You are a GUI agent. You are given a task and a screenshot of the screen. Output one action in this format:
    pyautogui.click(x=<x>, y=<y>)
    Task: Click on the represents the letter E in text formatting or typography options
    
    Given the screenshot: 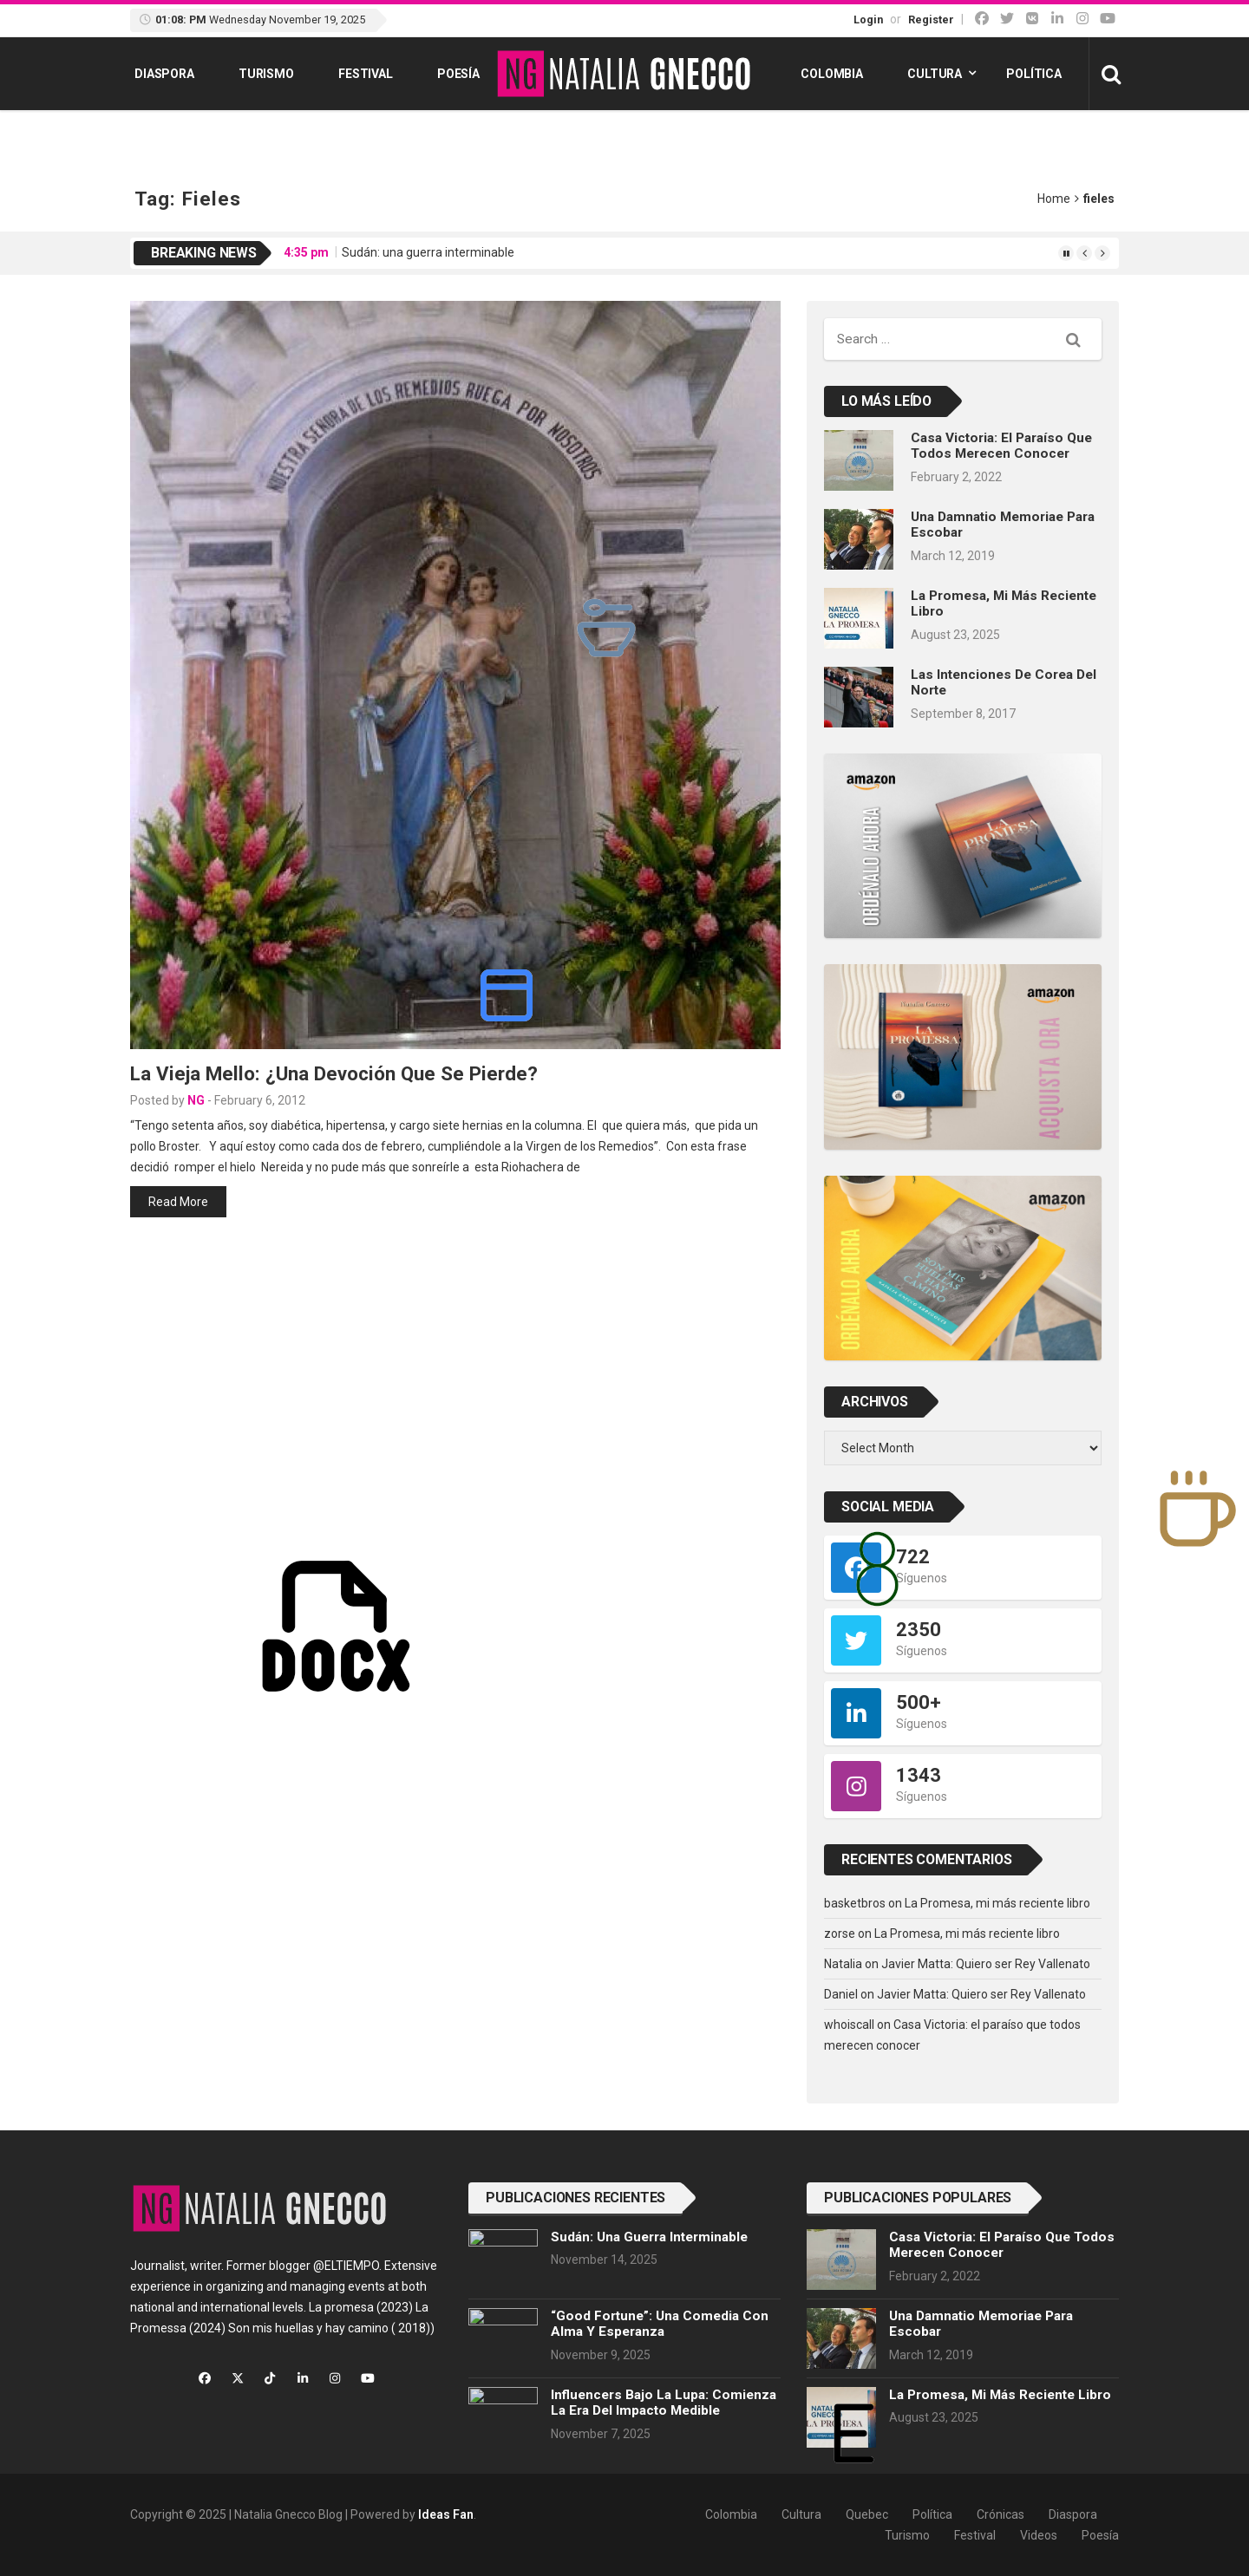 What is the action you would take?
    pyautogui.click(x=853, y=2433)
    